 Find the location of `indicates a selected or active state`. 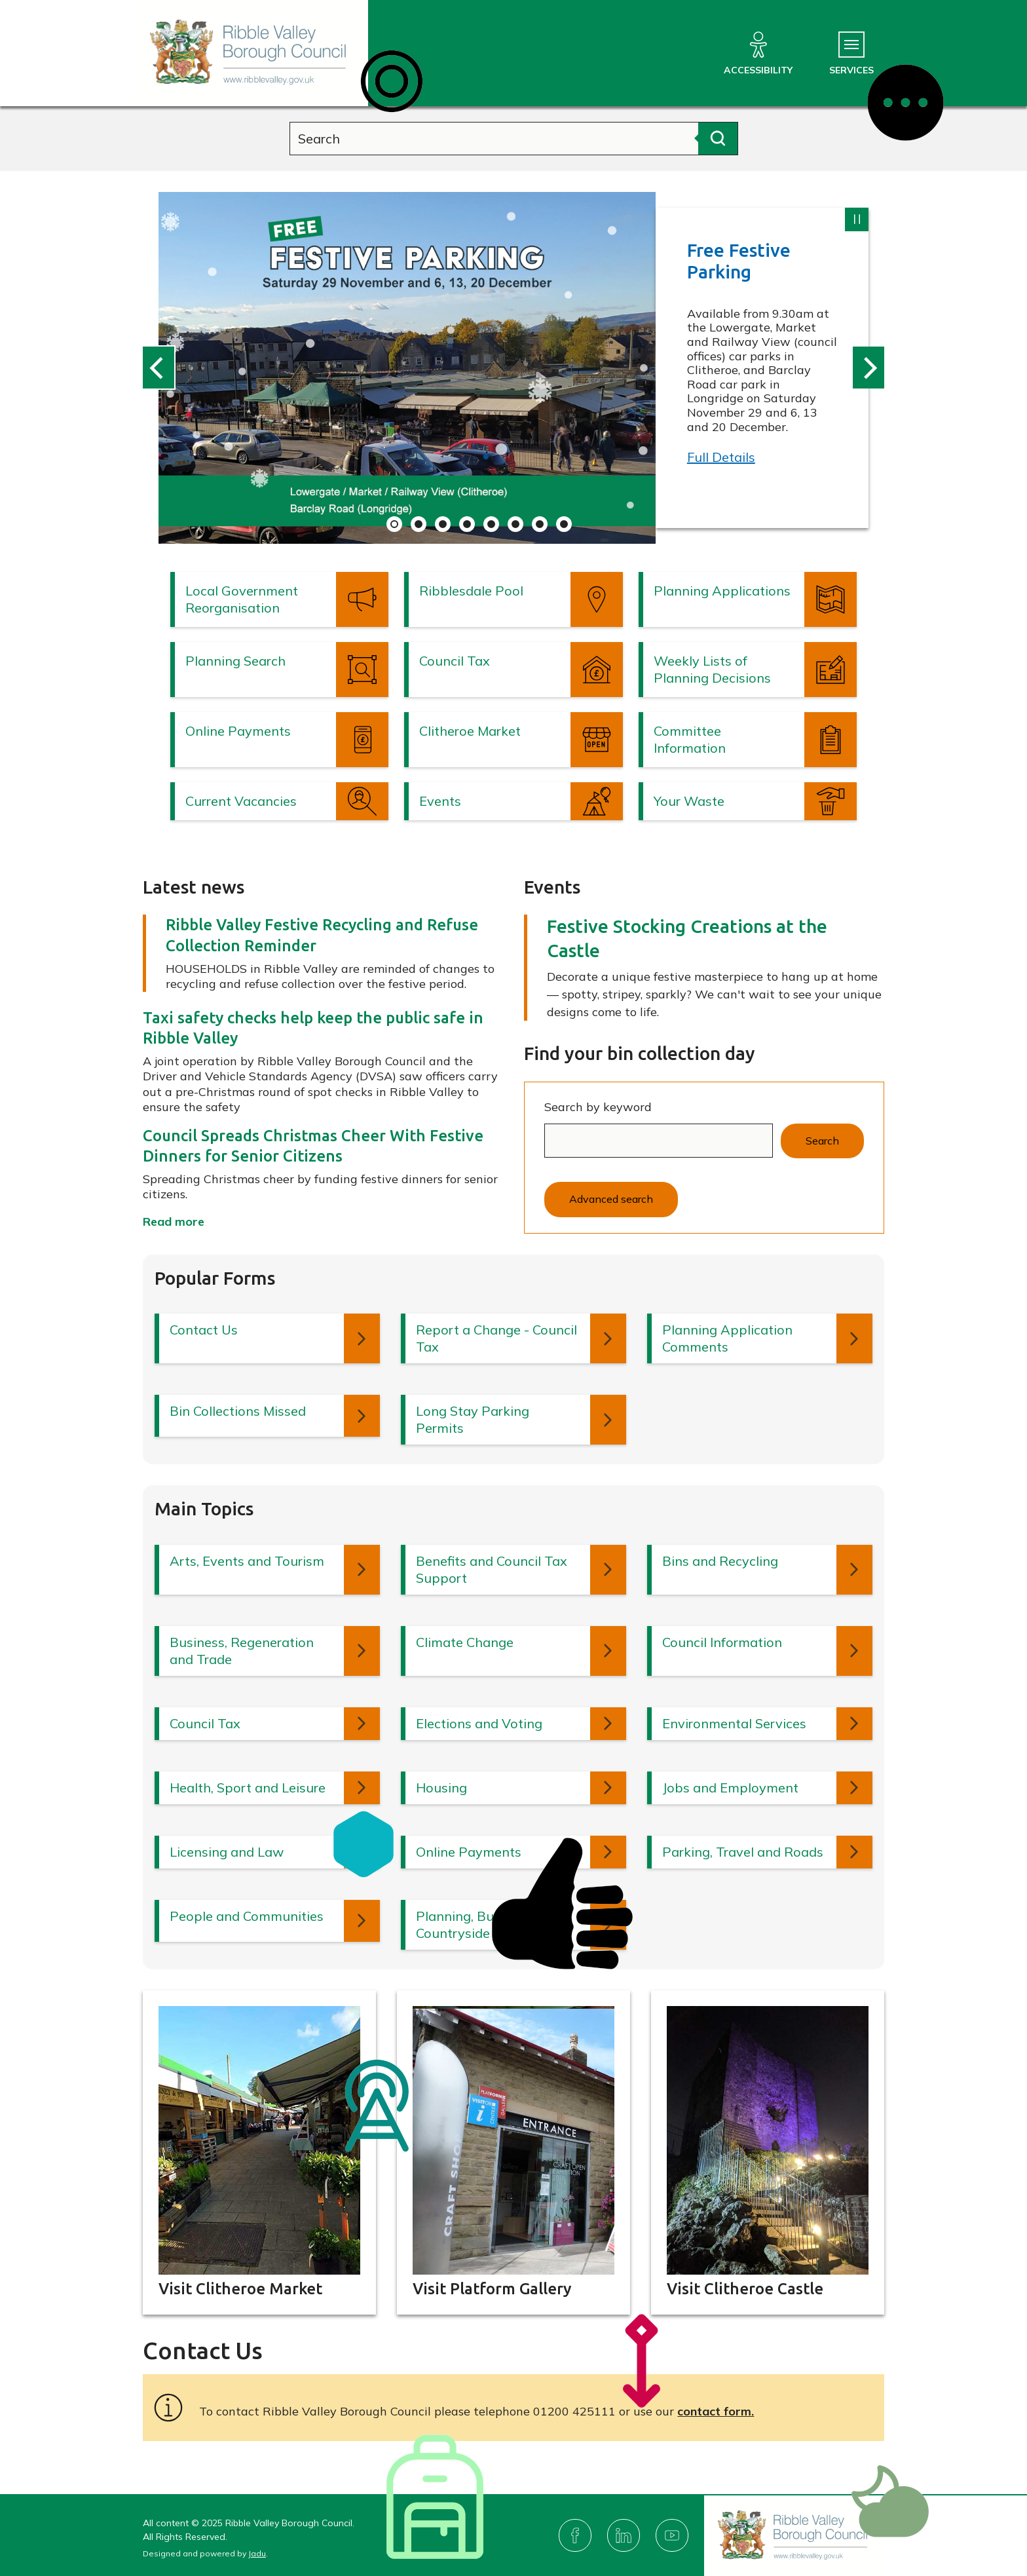

indicates a selected or active state is located at coordinates (364, 1844).